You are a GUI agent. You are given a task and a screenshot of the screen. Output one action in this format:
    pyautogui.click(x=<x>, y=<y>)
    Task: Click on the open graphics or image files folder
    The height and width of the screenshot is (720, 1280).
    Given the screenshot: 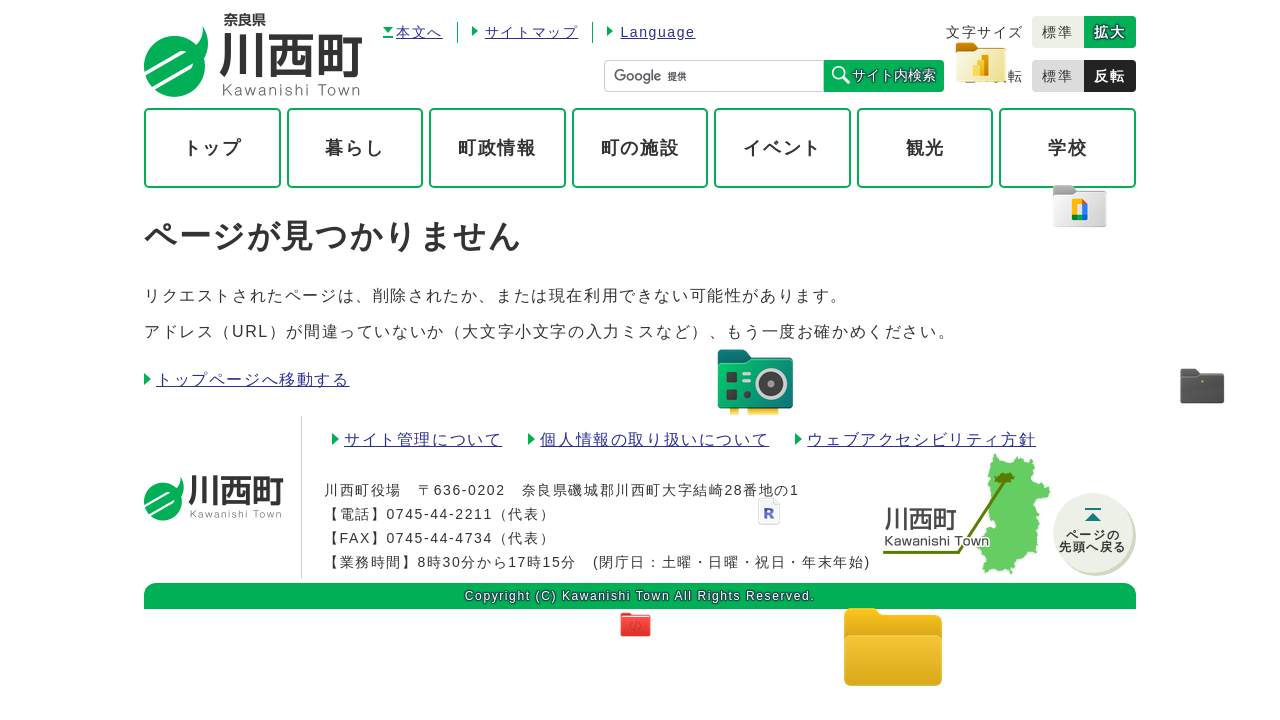 What is the action you would take?
    pyautogui.click(x=755, y=381)
    